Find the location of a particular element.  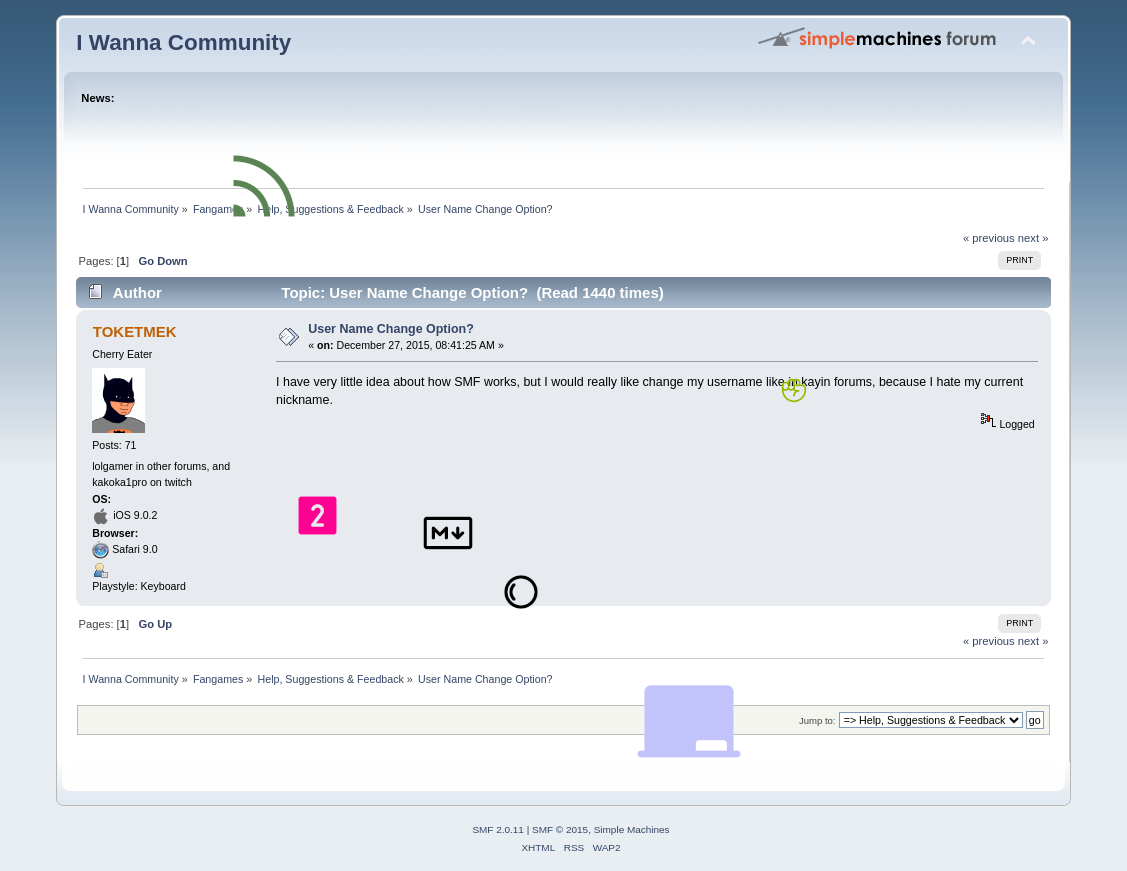

open whiteboard or presentation mode is located at coordinates (689, 723).